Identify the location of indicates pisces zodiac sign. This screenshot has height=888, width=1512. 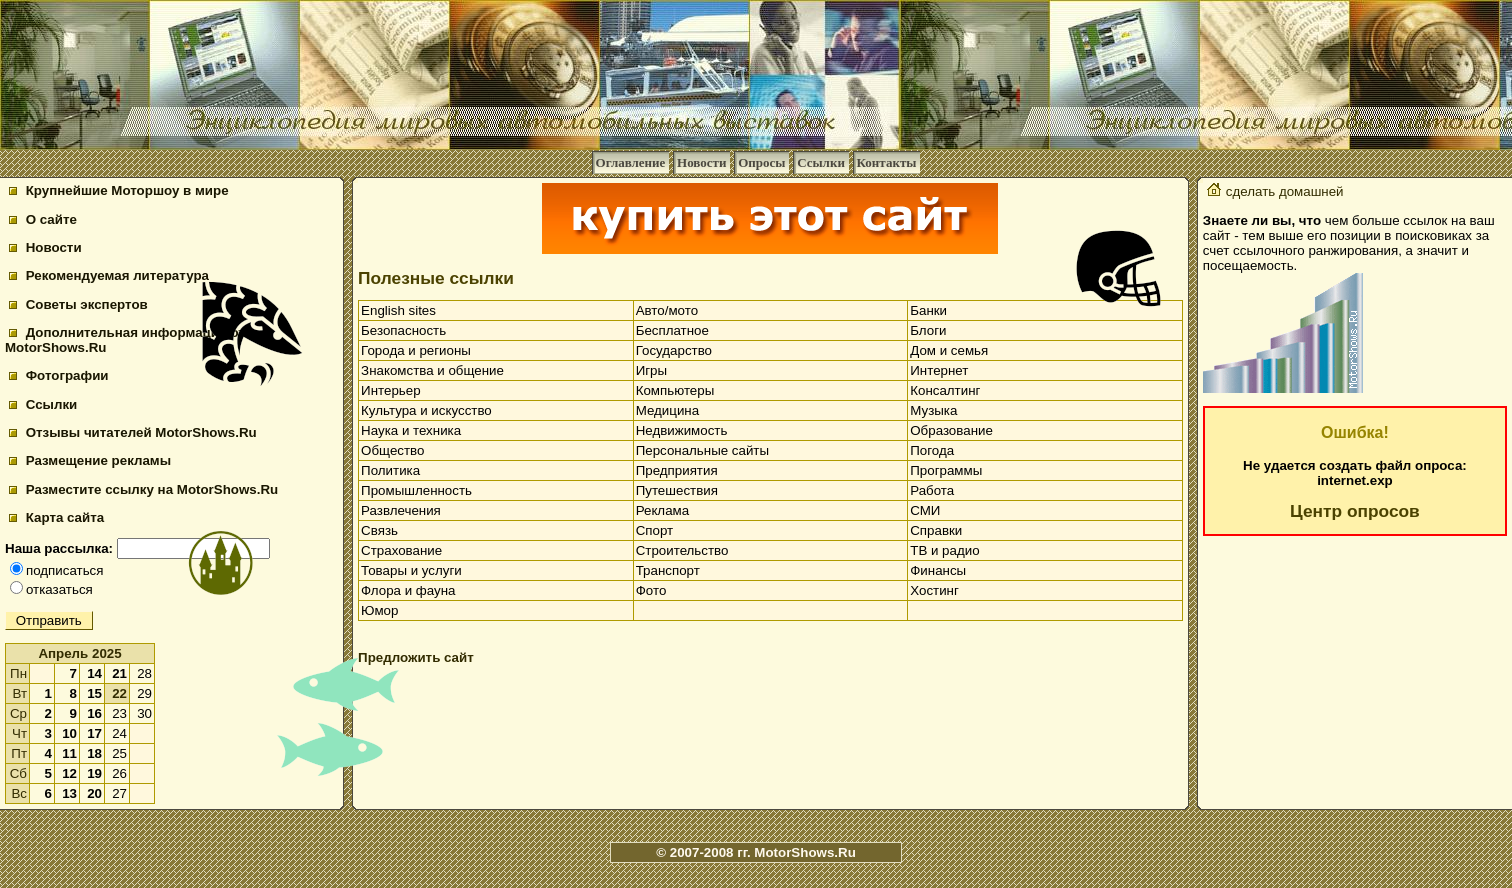
(338, 715).